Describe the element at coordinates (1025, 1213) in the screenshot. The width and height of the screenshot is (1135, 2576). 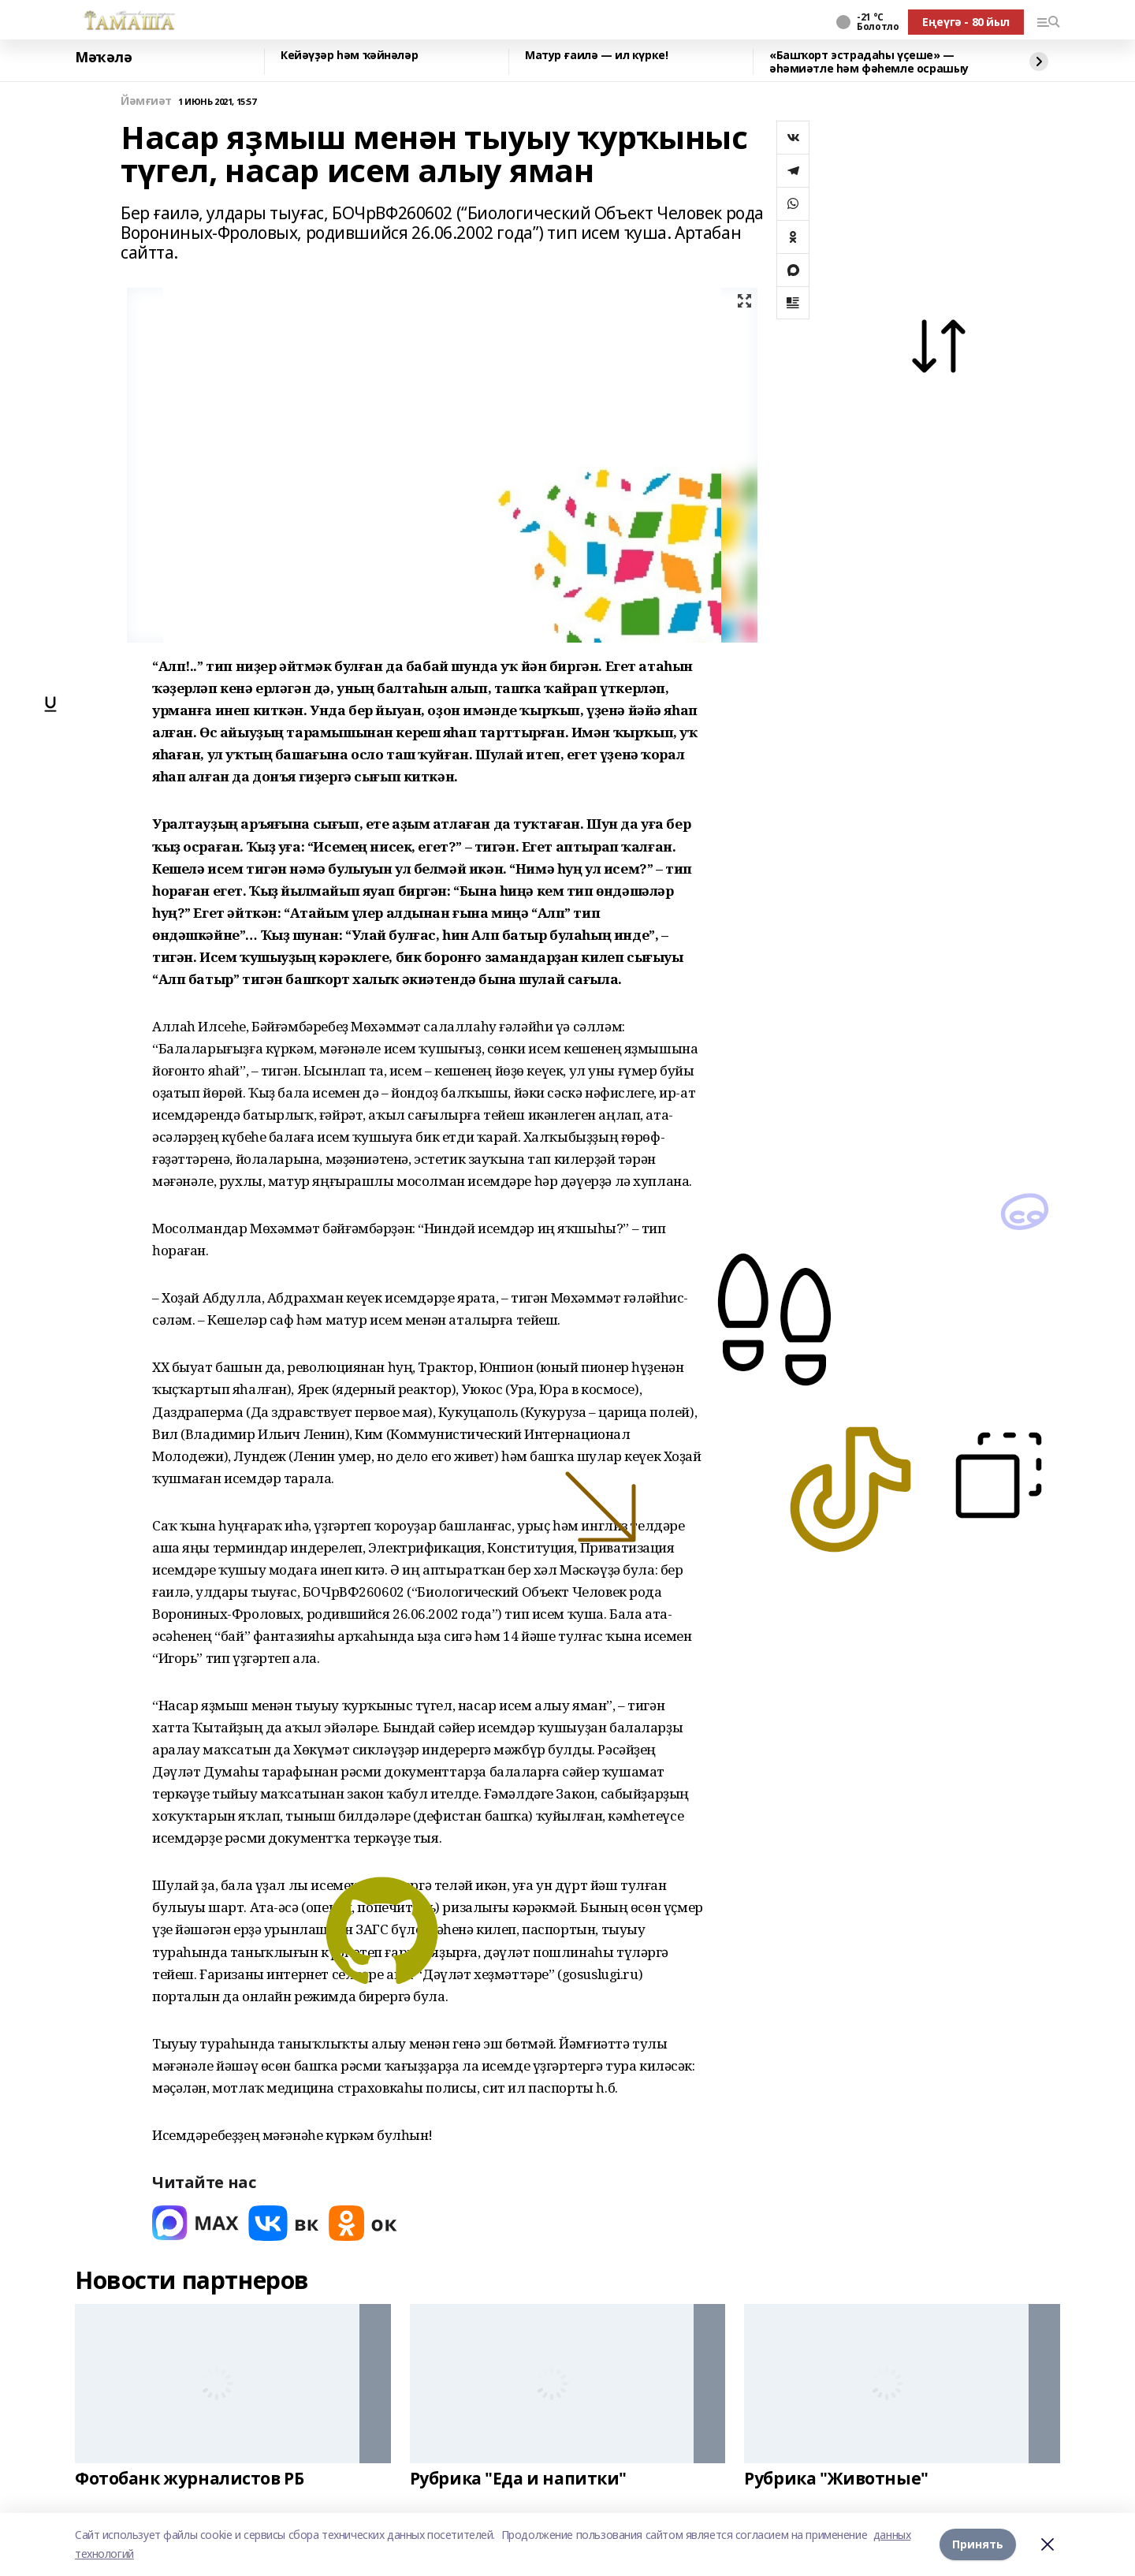
I see `open cohost social media app` at that location.